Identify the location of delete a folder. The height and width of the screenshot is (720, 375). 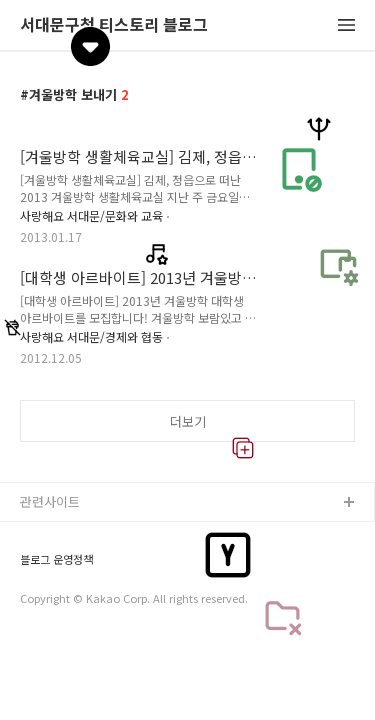
(282, 616).